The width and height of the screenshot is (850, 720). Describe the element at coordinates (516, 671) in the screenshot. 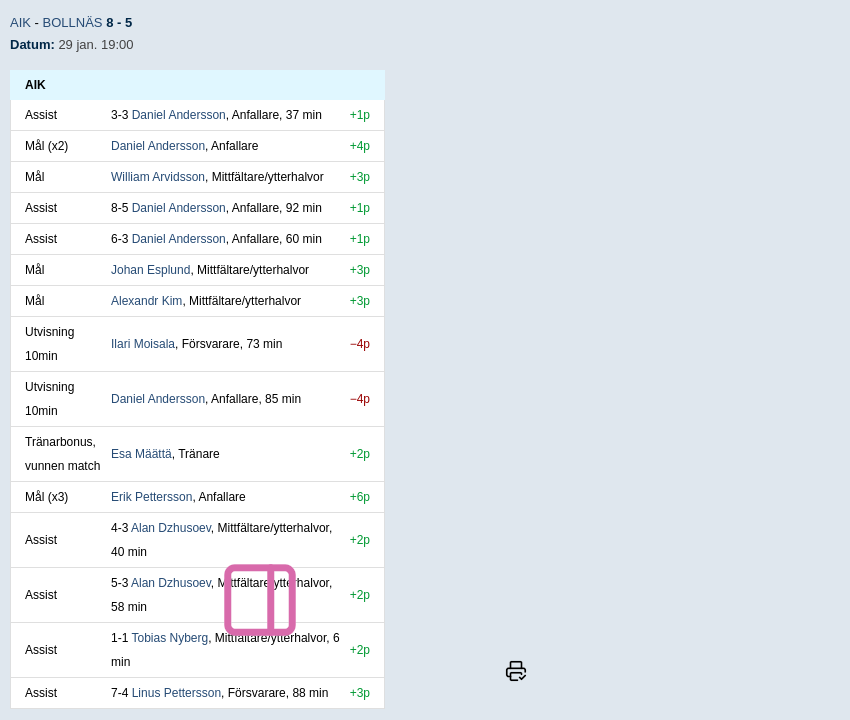

I see `print job completed successfully` at that location.